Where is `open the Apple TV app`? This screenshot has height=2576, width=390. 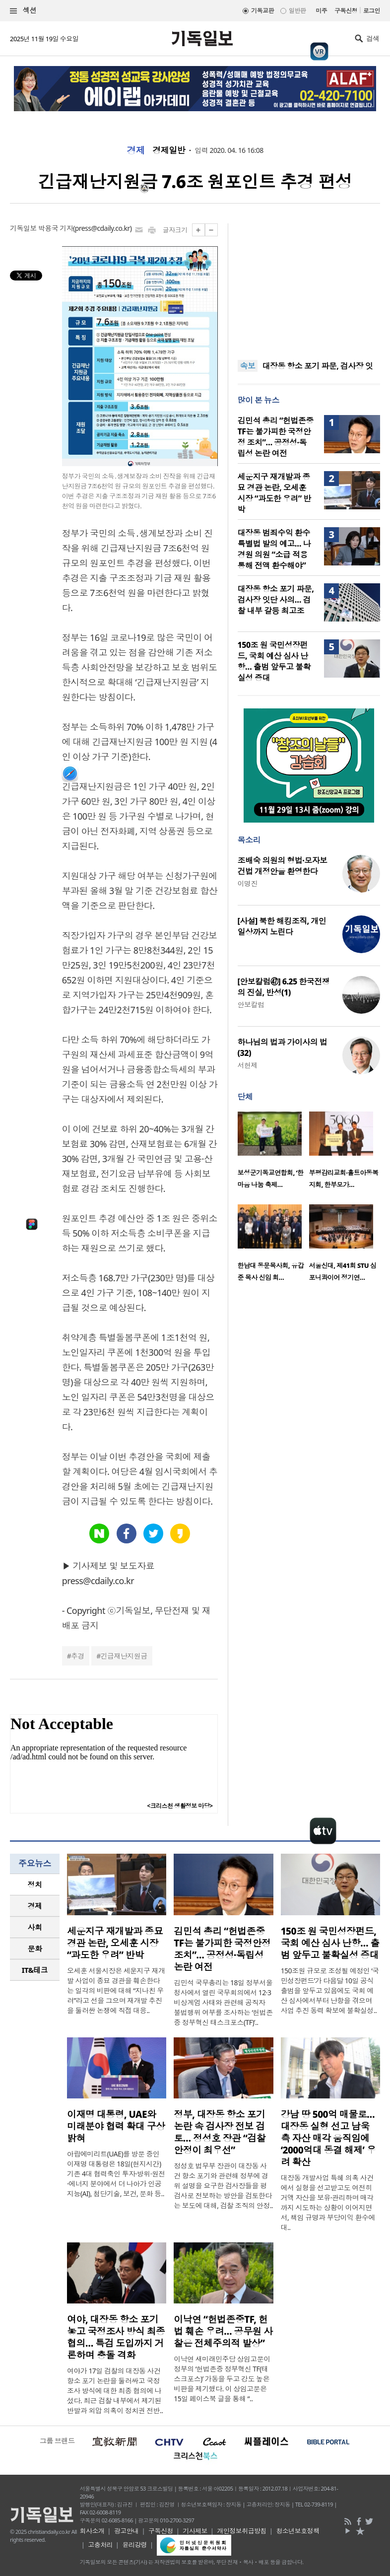 open the Apple TV app is located at coordinates (323, 1831).